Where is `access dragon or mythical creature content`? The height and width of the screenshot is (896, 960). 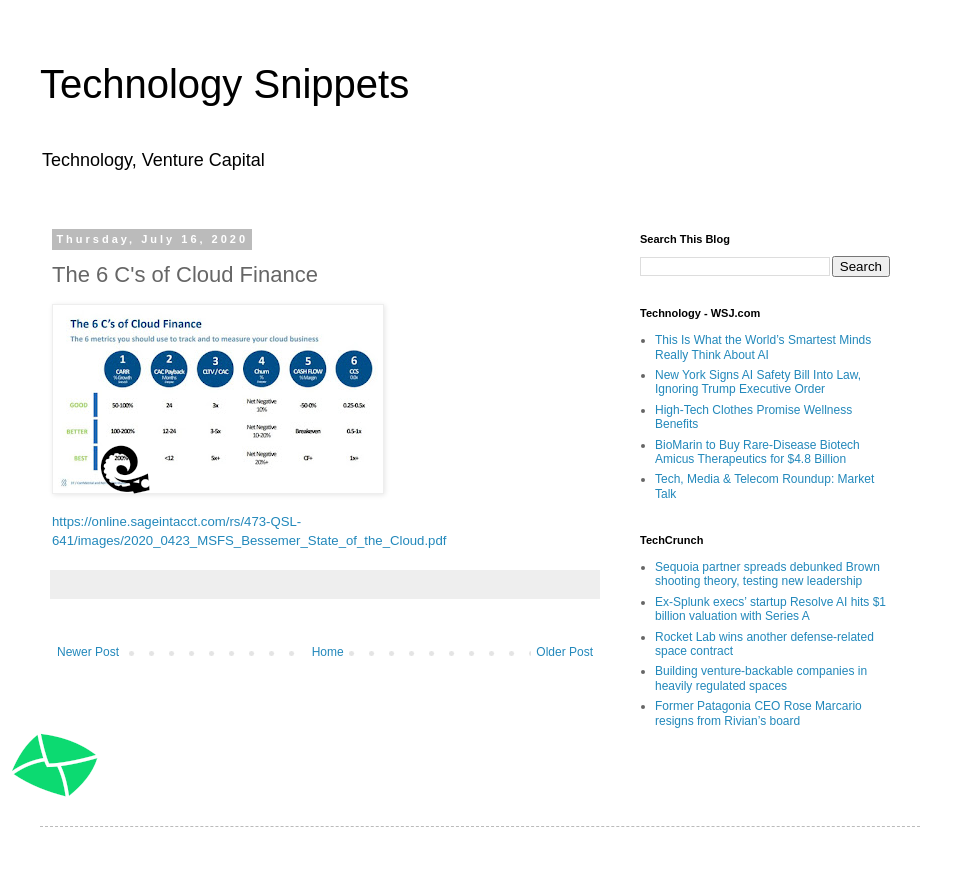
access dragon or mythical creature content is located at coordinates (125, 470).